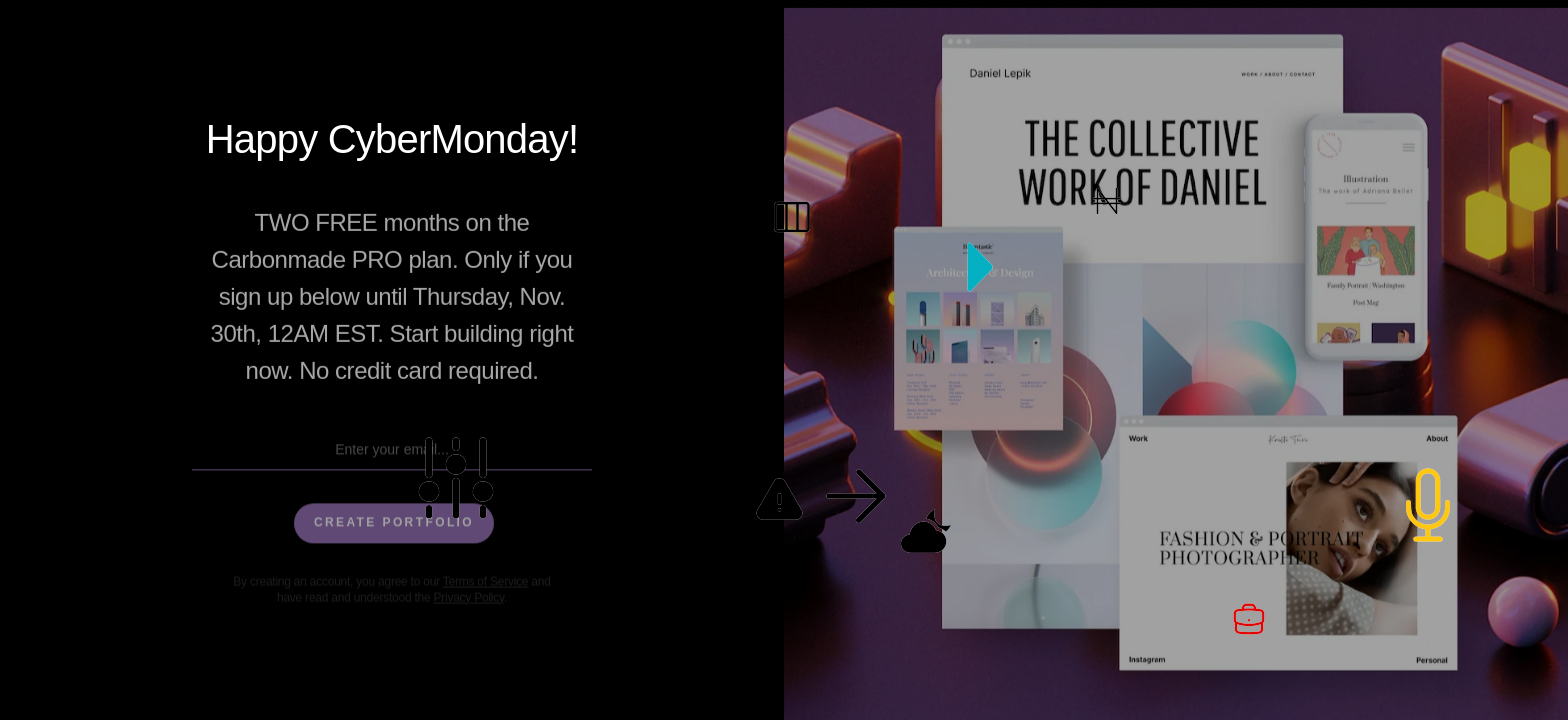  What do you see at coordinates (926, 531) in the screenshot?
I see `indicates cloudy night weather conditions` at bounding box center [926, 531].